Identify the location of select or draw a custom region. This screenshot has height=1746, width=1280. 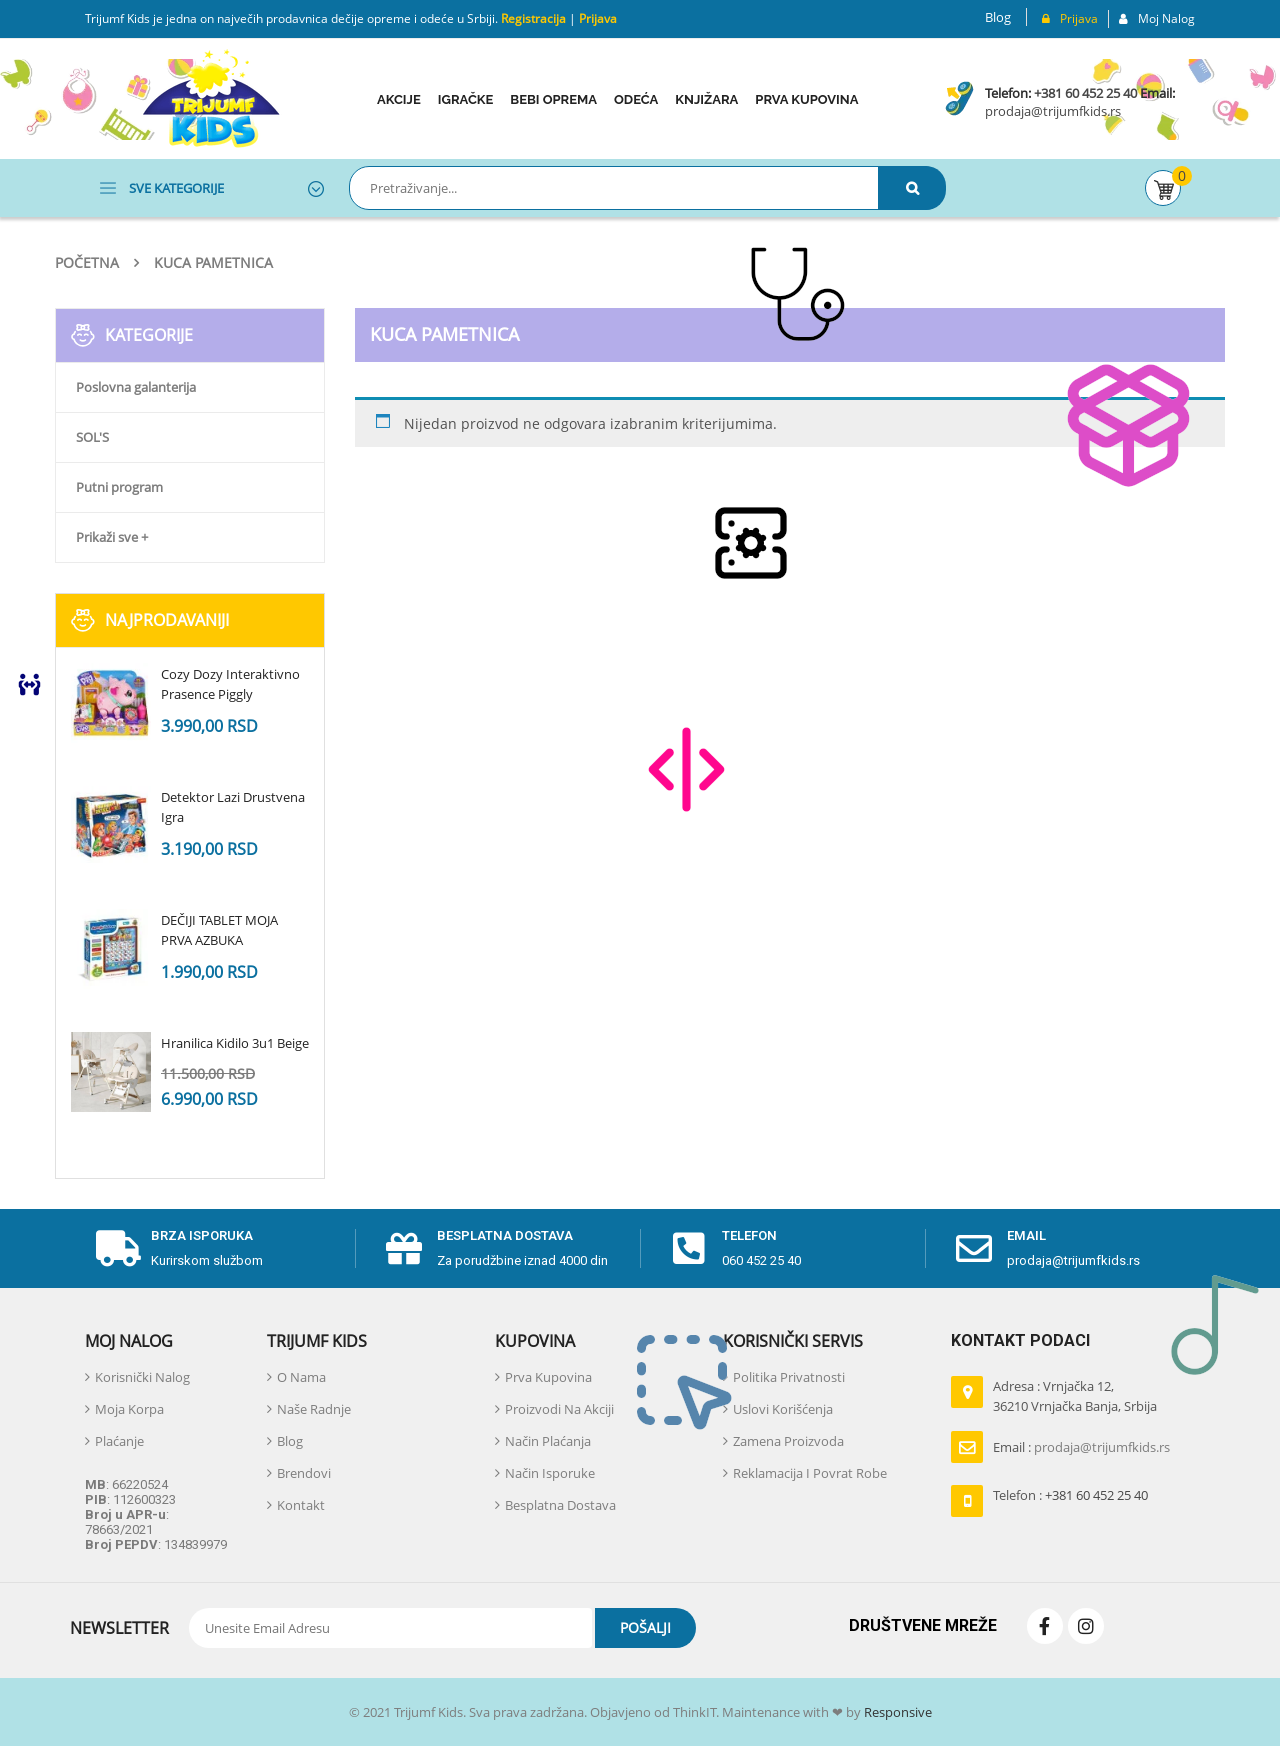
(682, 1380).